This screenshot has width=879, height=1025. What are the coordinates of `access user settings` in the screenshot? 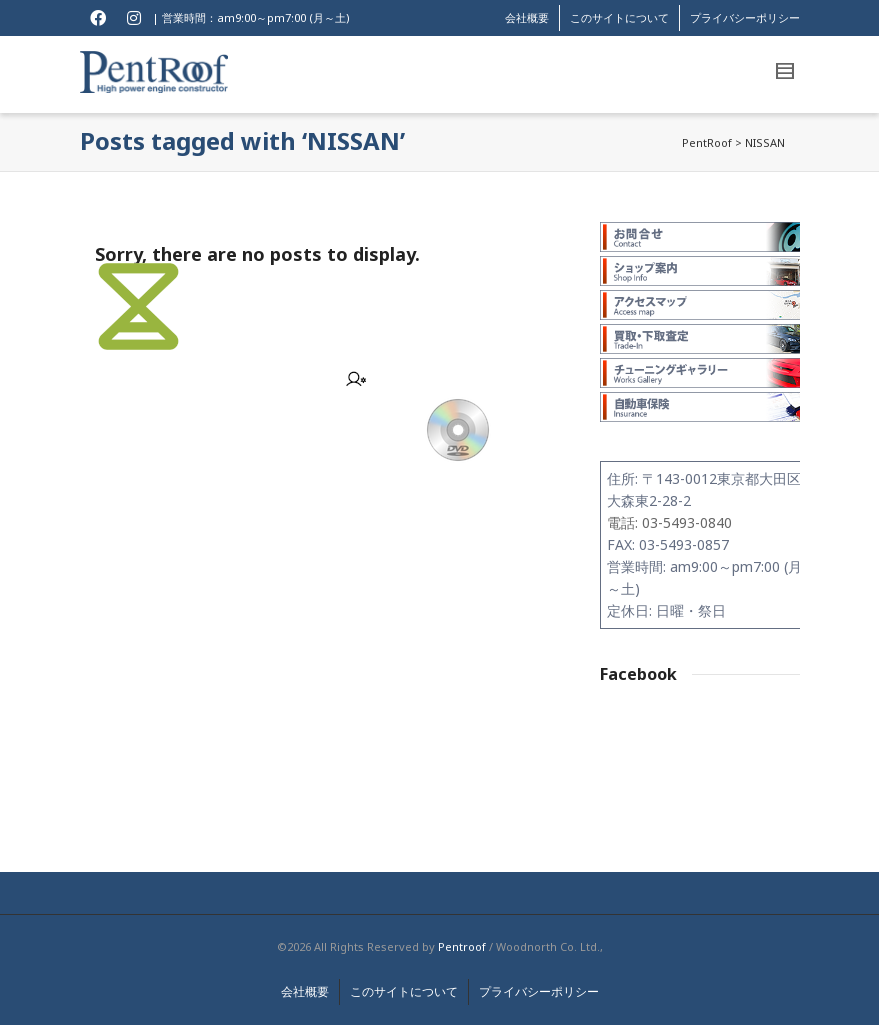 It's located at (355, 379).